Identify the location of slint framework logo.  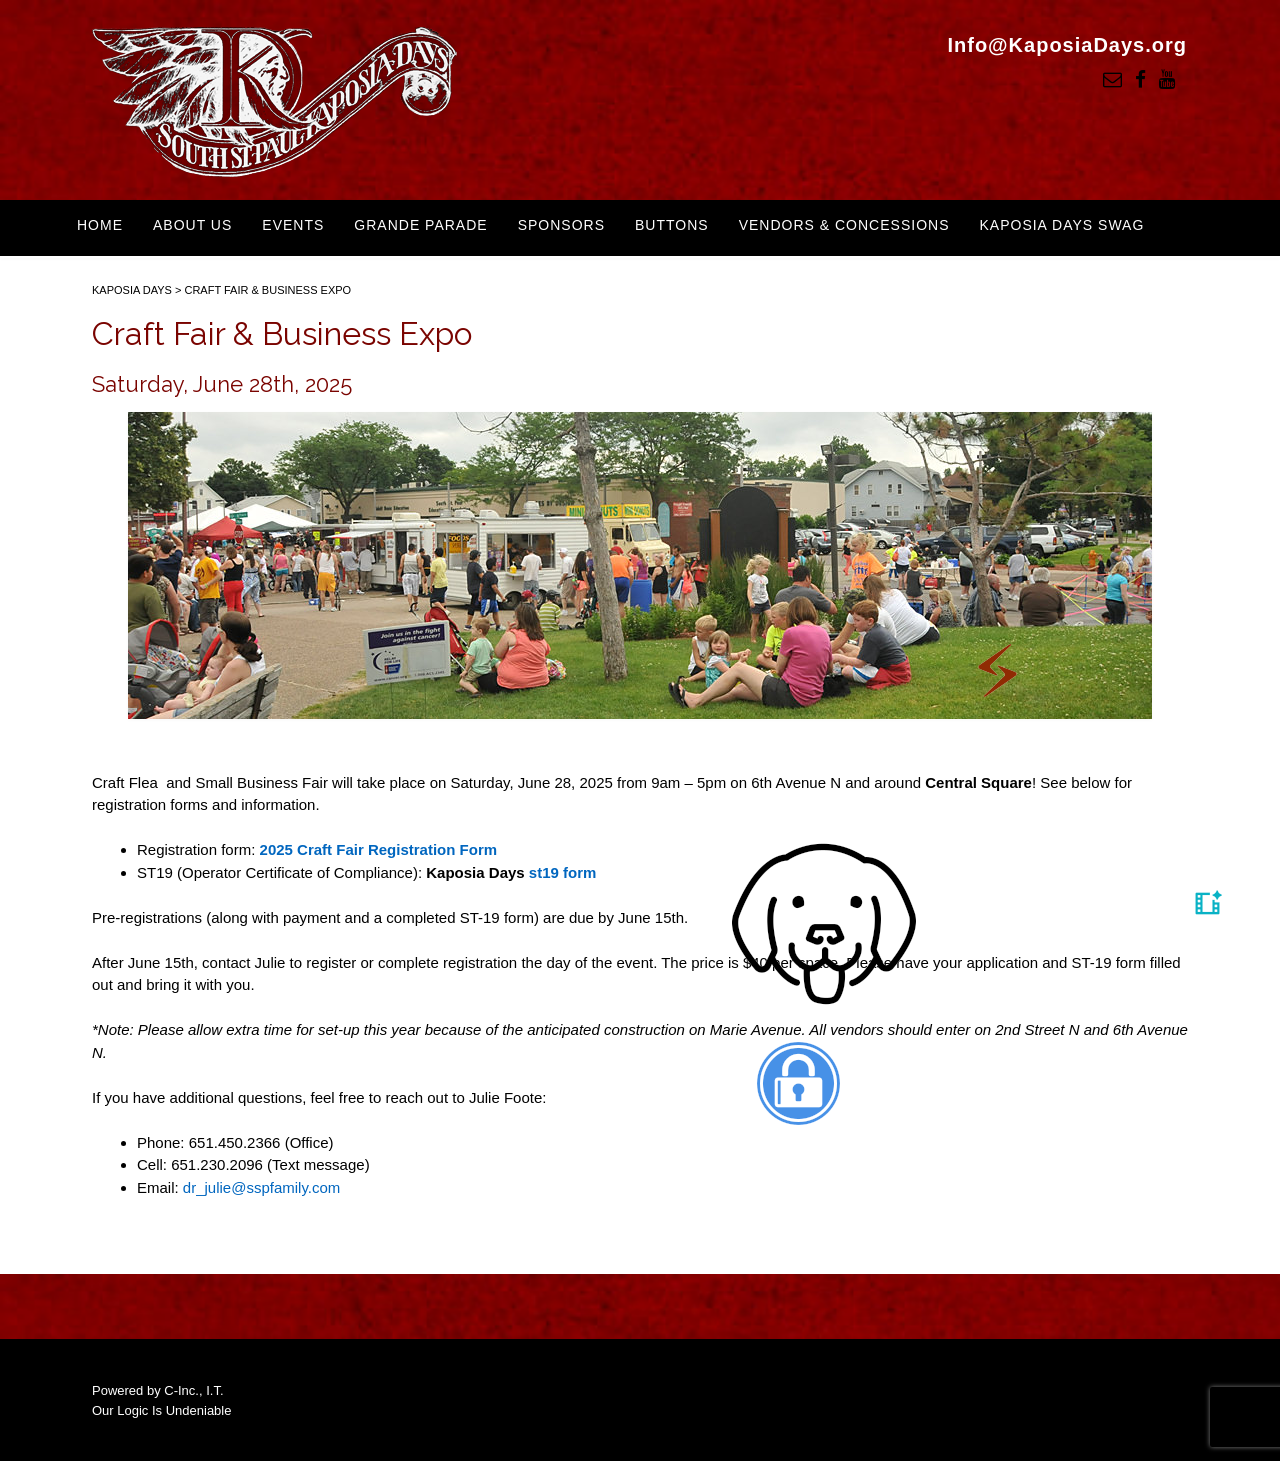
(997, 670).